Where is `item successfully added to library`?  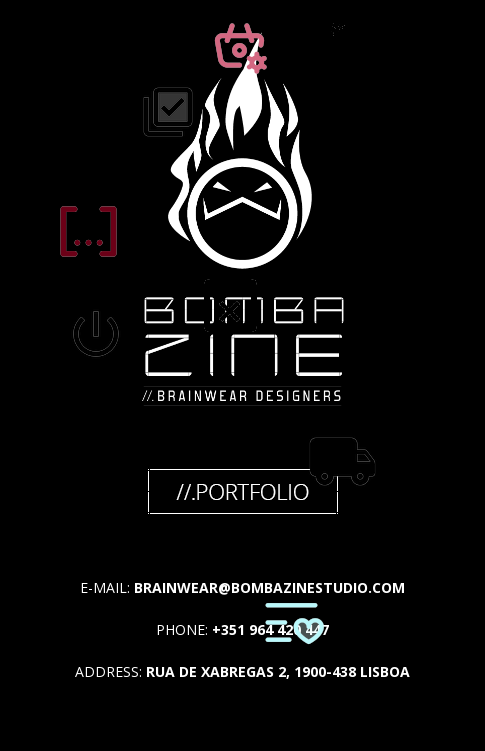 item successfully added to library is located at coordinates (168, 112).